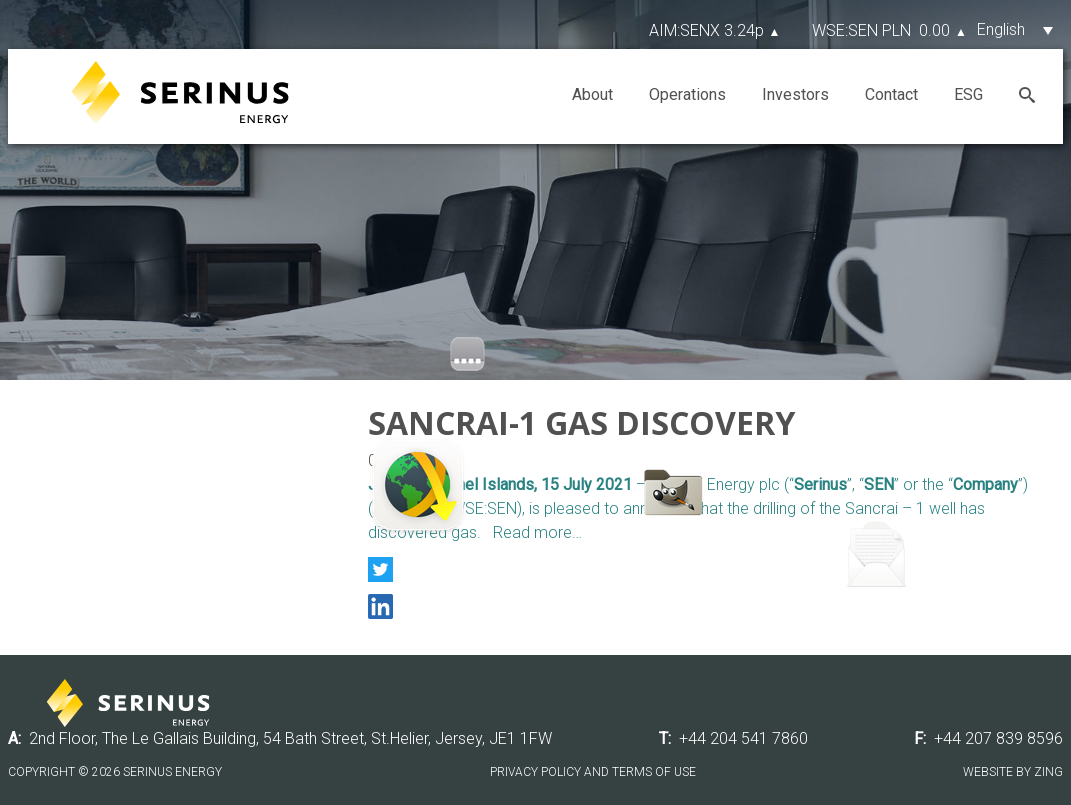  Describe the element at coordinates (467, 354) in the screenshot. I see `open cinnamon desktop settings panel` at that location.